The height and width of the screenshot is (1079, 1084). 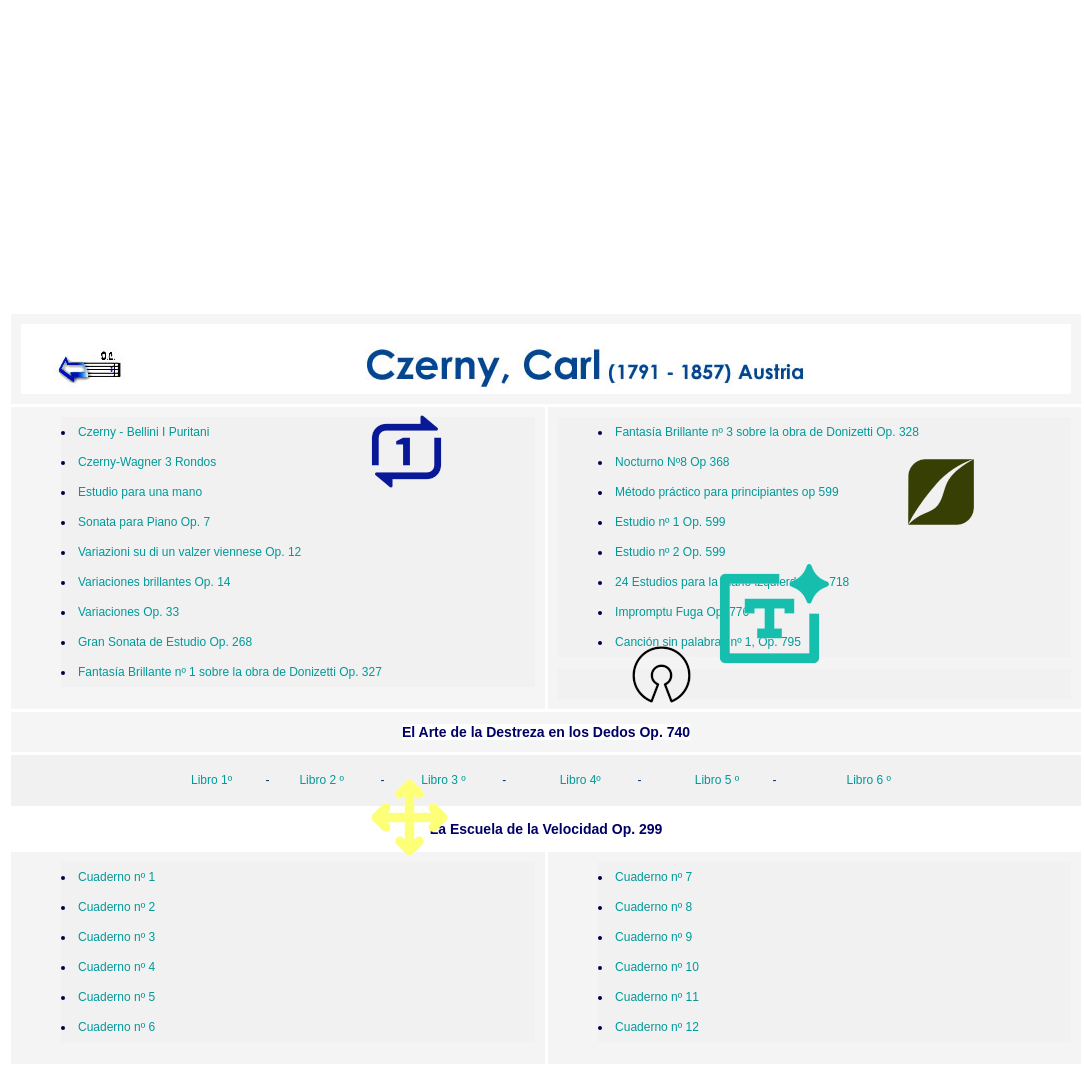 I want to click on open source initiative logo, so click(x=661, y=674).